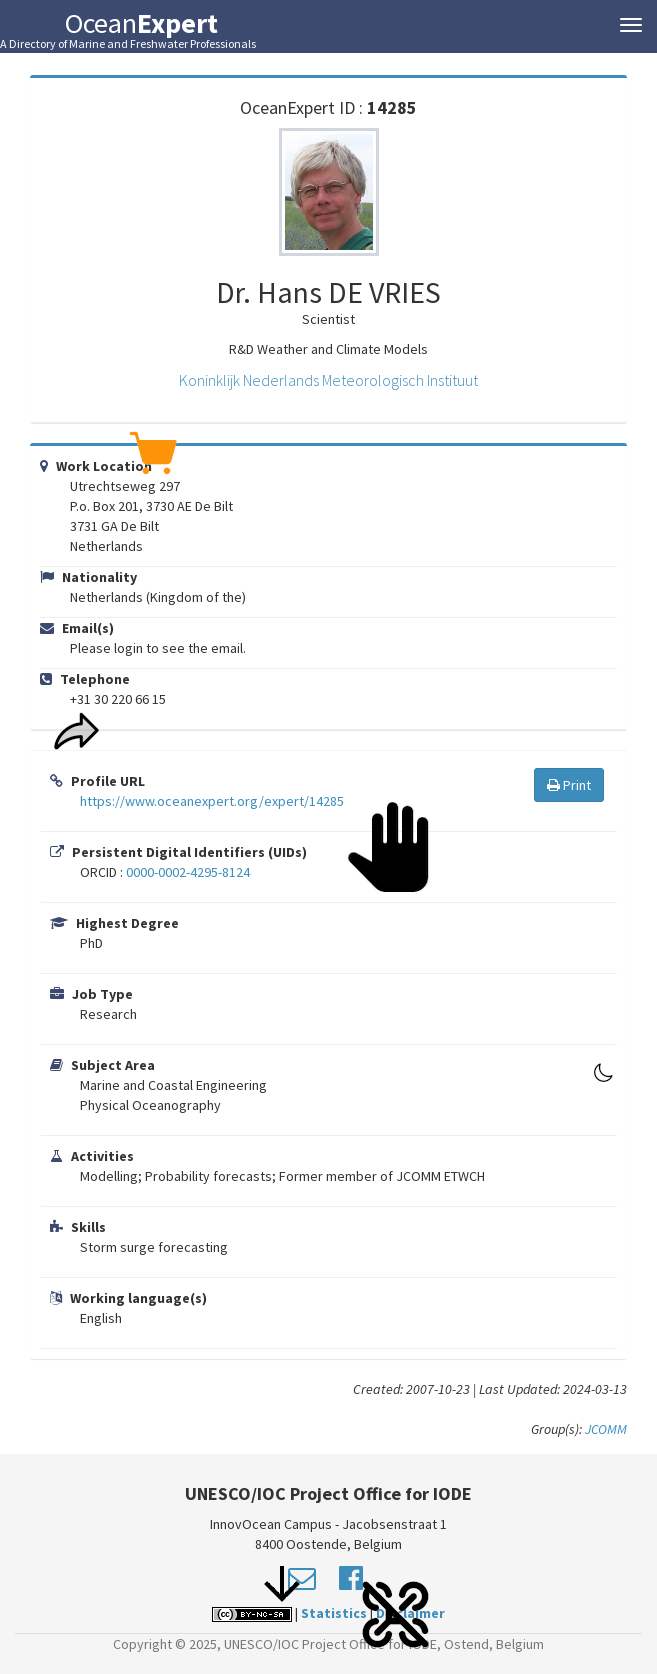 The image size is (657, 1674). Describe the element at coordinates (76, 733) in the screenshot. I see `share this content` at that location.